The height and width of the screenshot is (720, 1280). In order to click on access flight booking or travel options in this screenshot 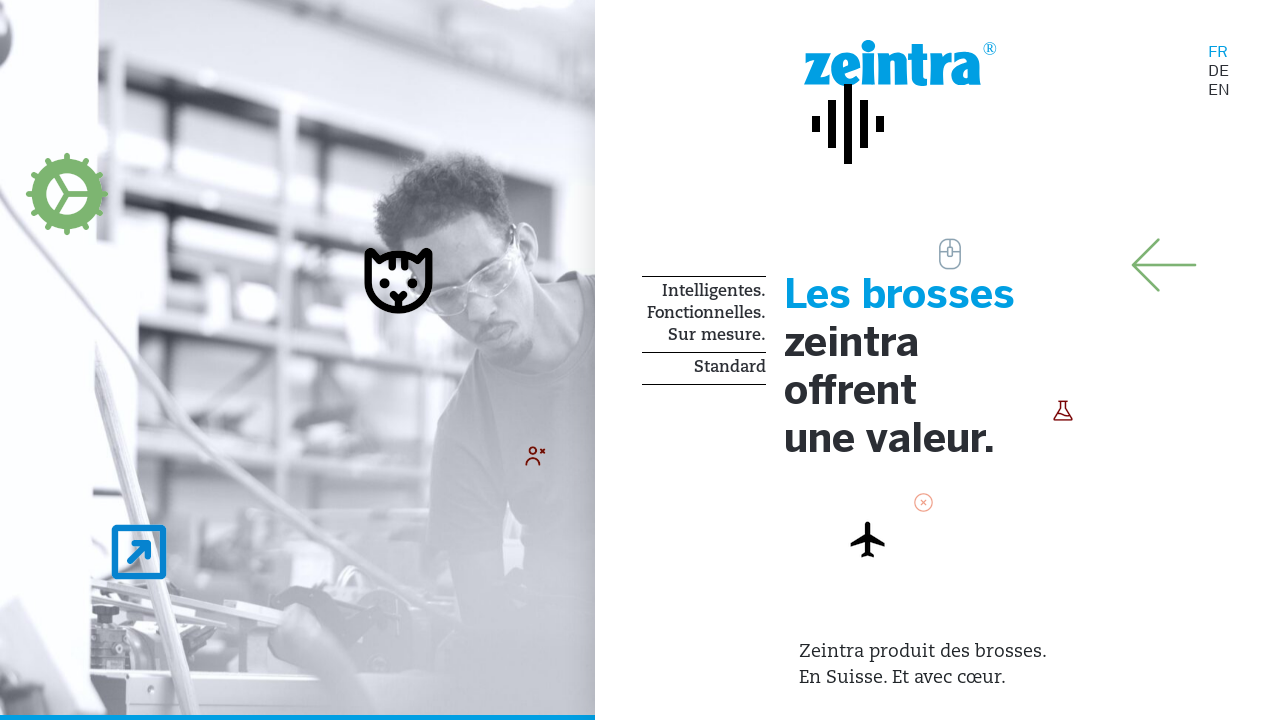, I will do `click(868, 539)`.